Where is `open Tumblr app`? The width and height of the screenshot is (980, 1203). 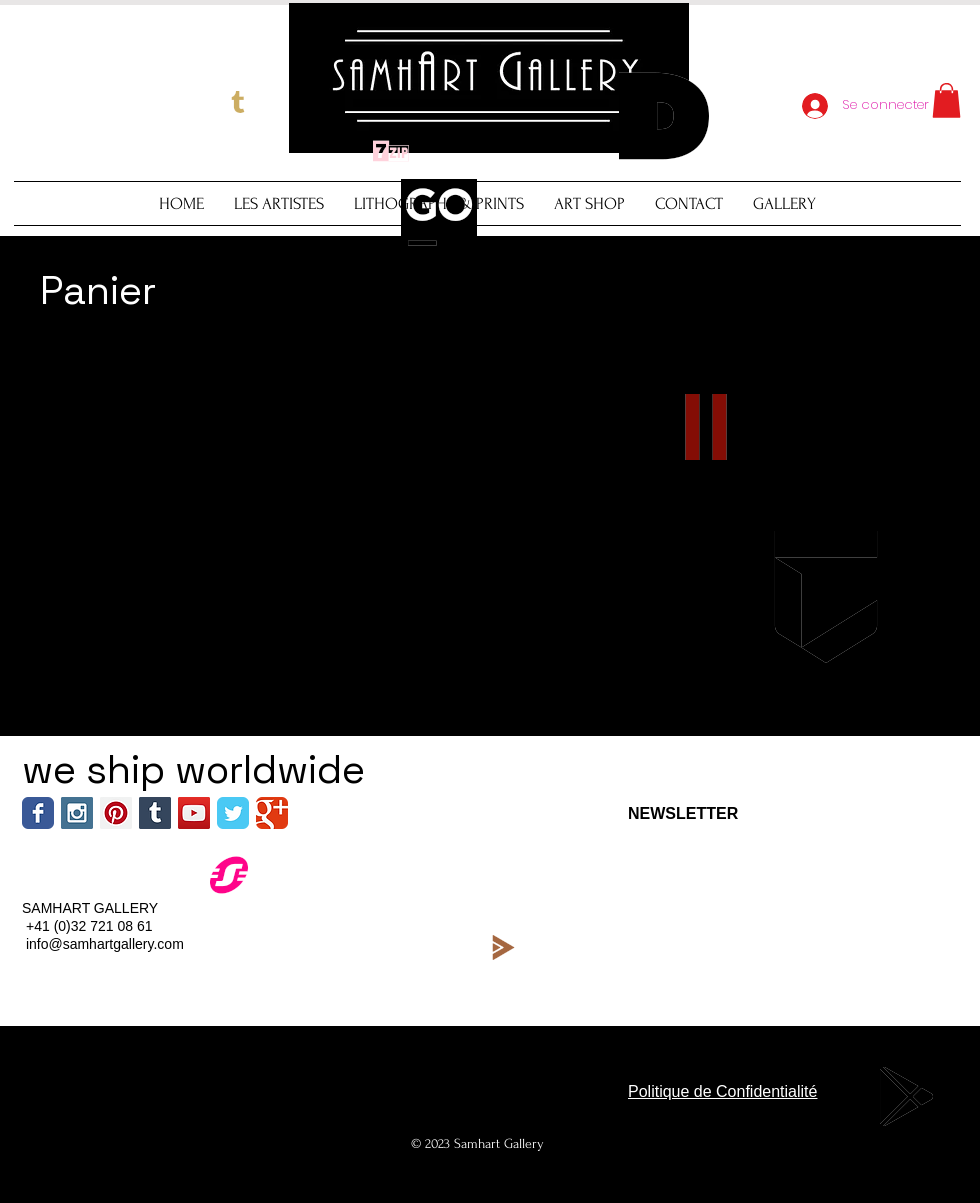
open Tumblr app is located at coordinates (238, 102).